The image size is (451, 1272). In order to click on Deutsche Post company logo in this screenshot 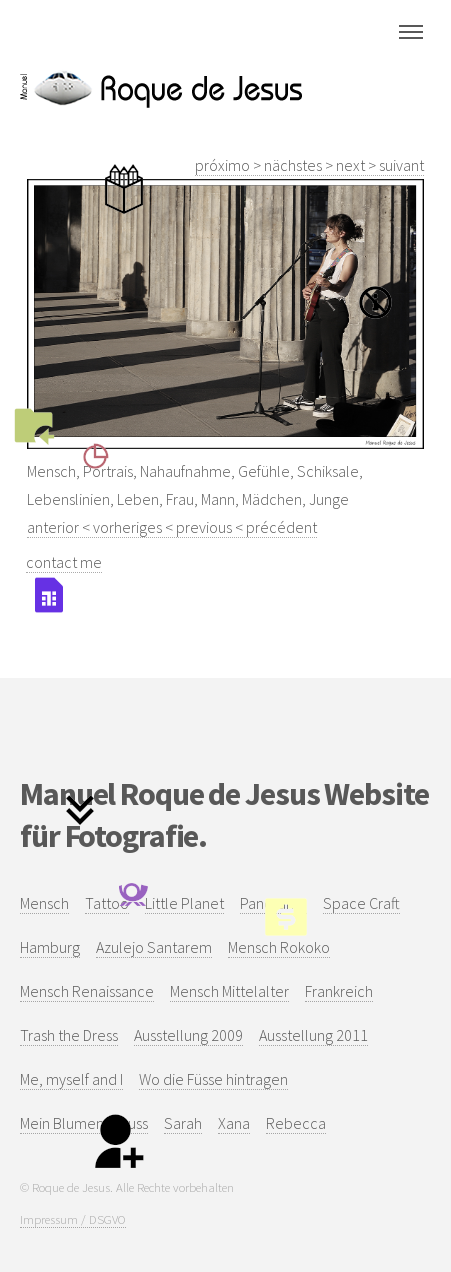, I will do `click(133, 894)`.